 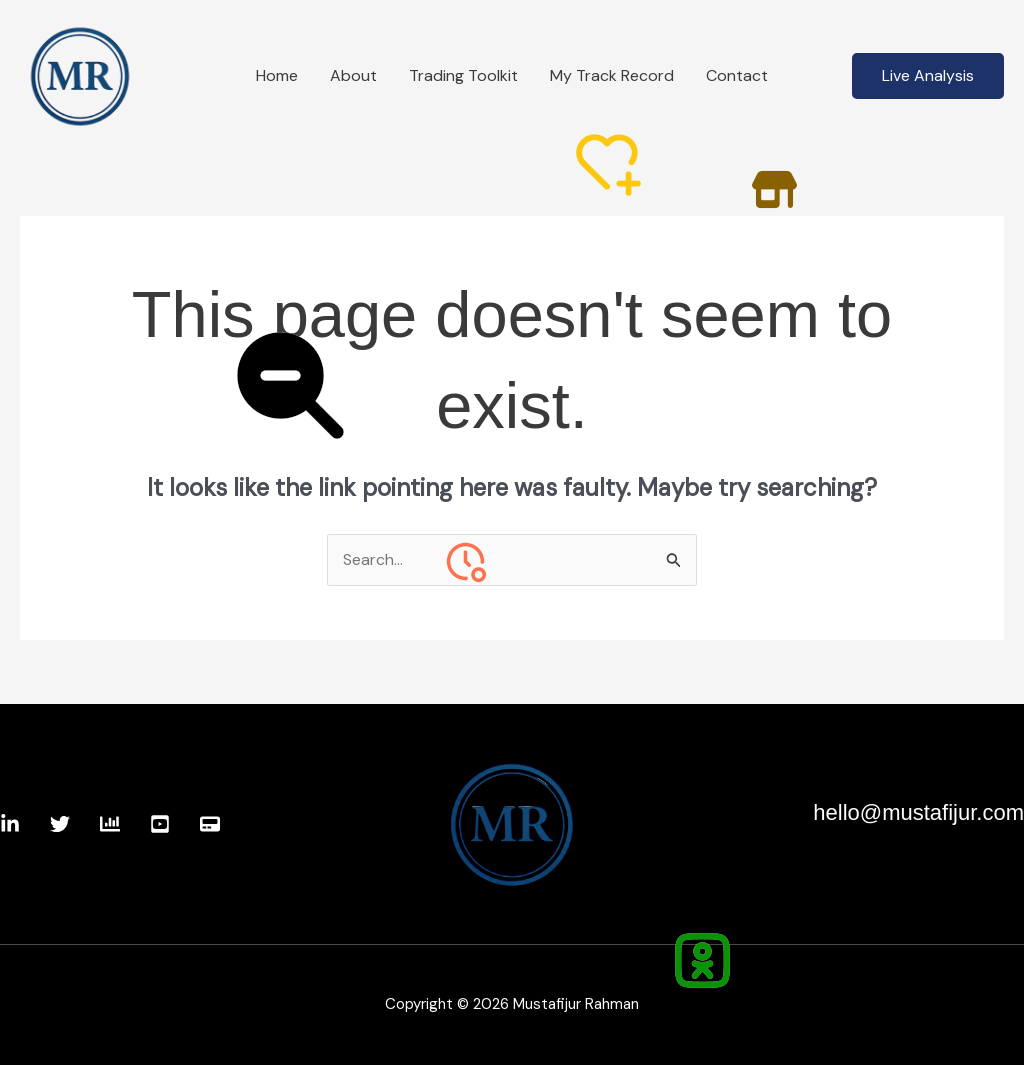 What do you see at coordinates (465, 561) in the screenshot?
I see `start recording time or duration` at bounding box center [465, 561].